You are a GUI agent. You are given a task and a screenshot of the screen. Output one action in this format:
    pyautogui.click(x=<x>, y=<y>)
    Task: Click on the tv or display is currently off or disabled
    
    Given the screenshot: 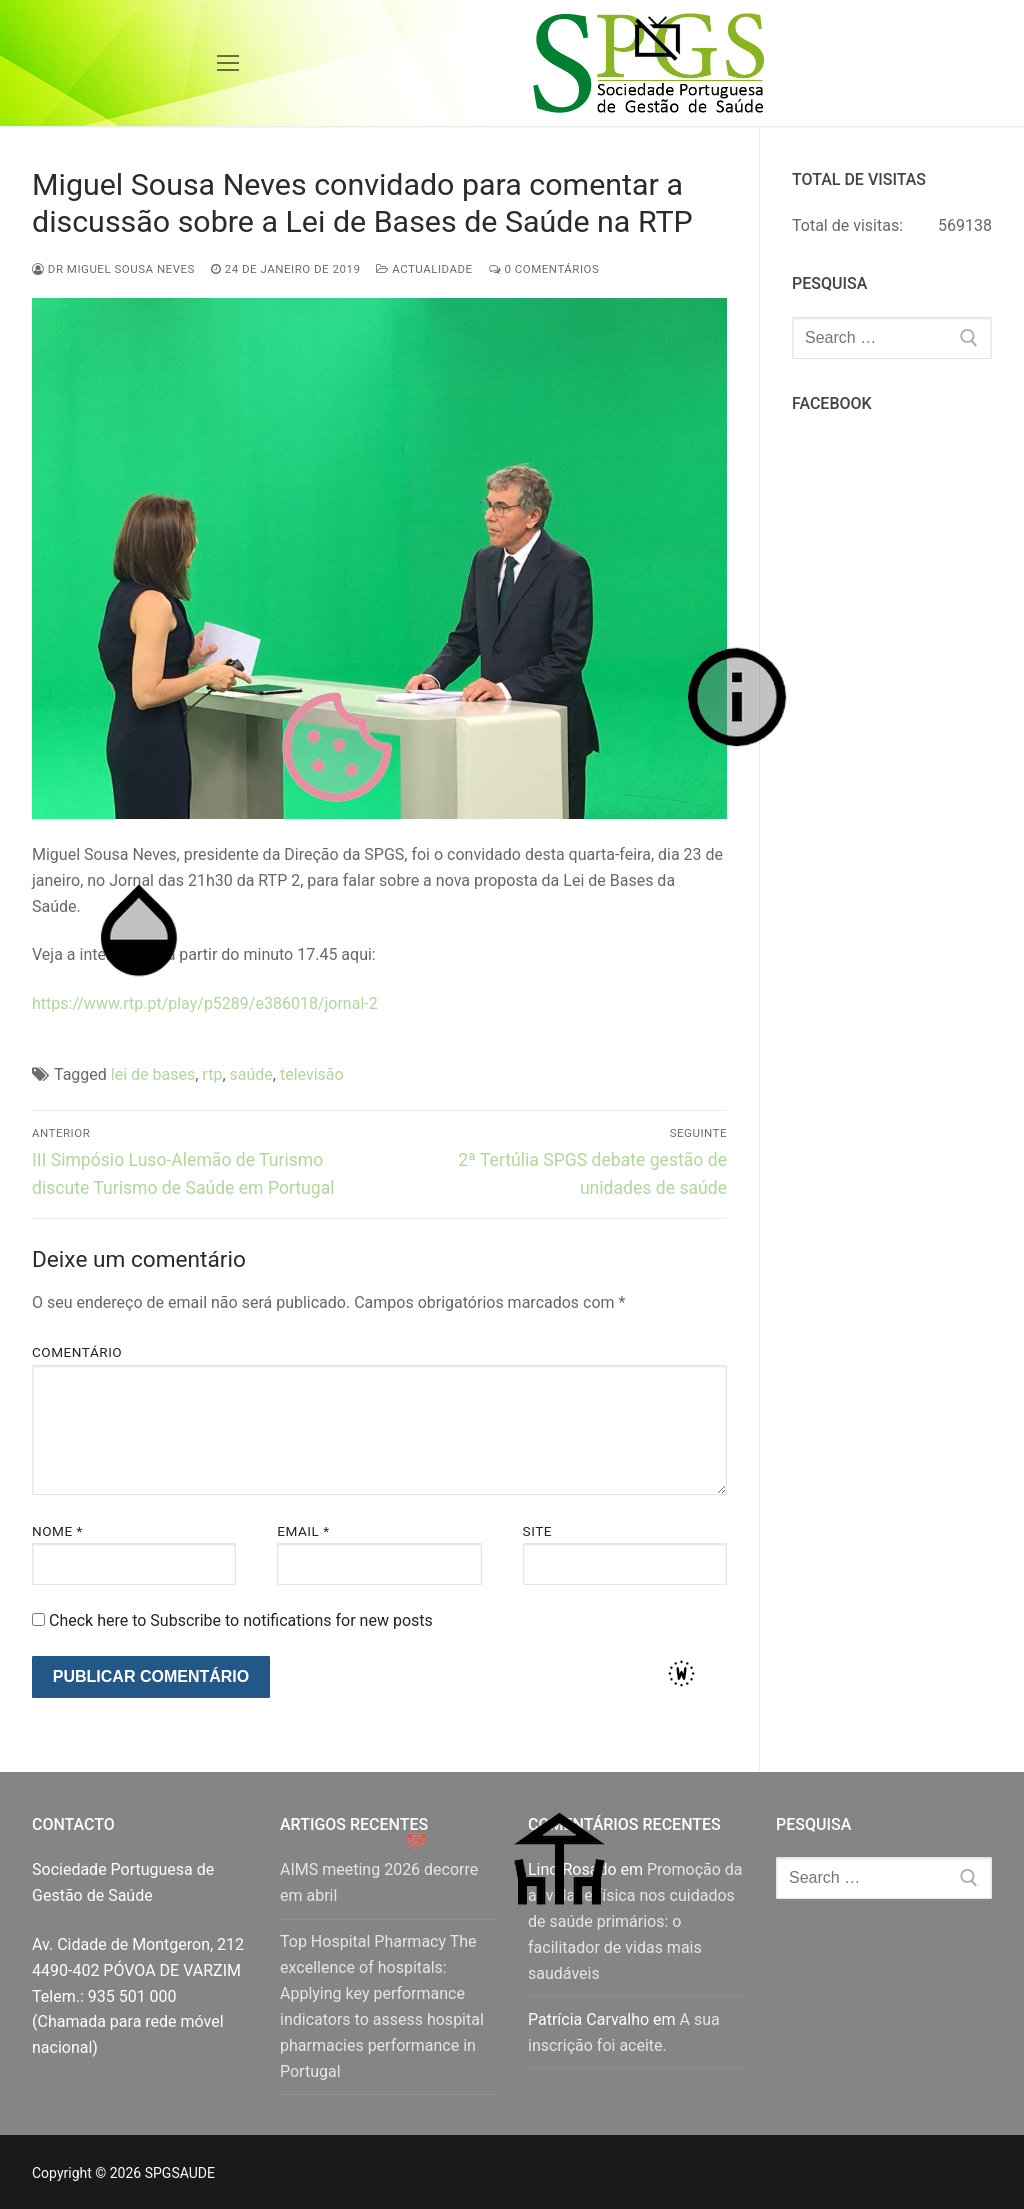 What is the action you would take?
    pyautogui.click(x=657, y=38)
    